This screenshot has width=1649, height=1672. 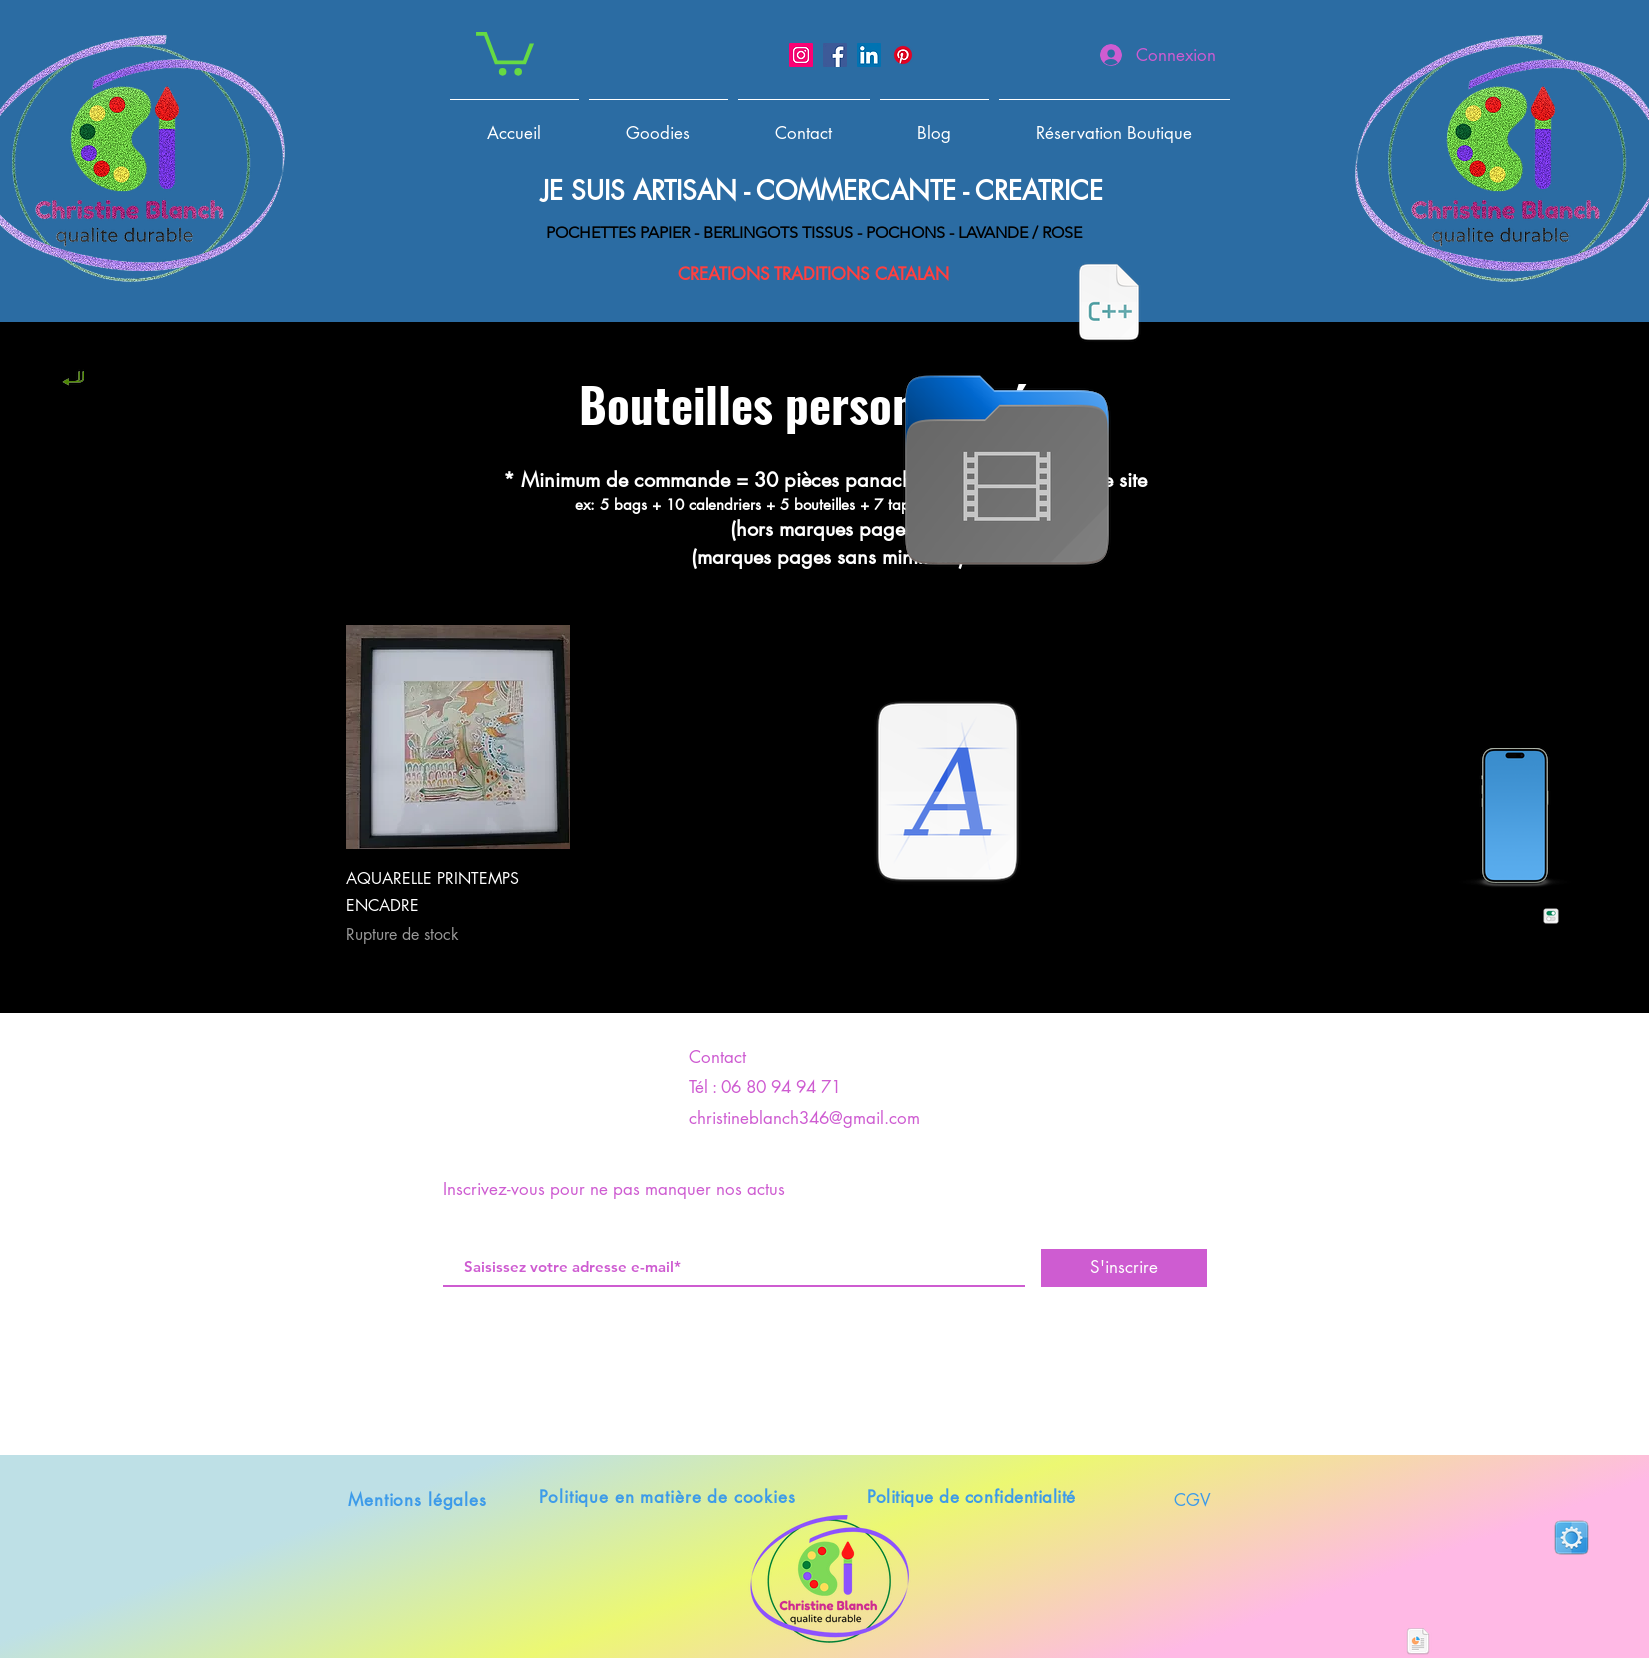 I want to click on open a presentation file, so click(x=1418, y=1641).